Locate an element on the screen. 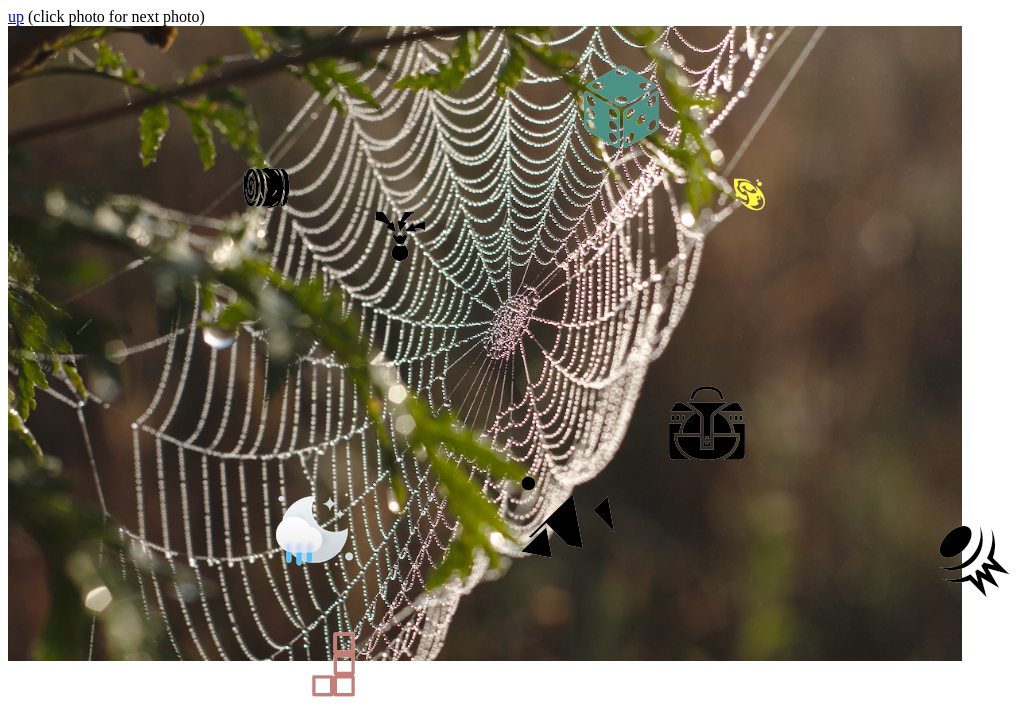  roll the dice or randomize is located at coordinates (621, 107).